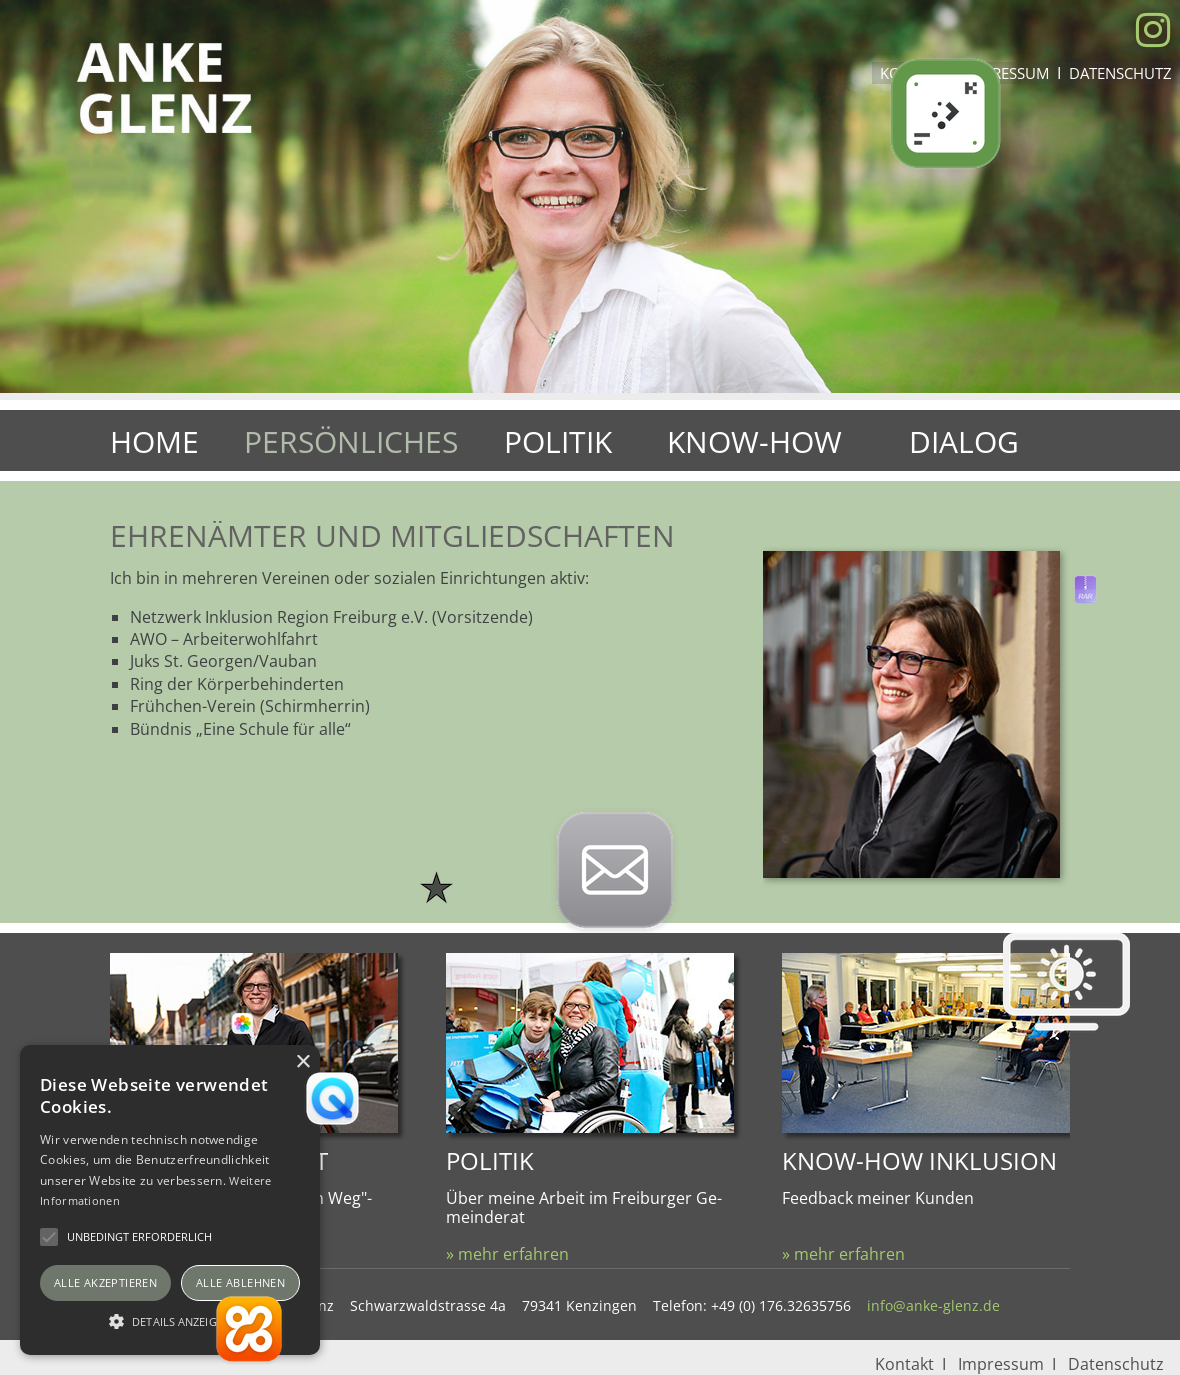 This screenshot has width=1180, height=1375. I want to click on view VIP or important contacts in mail, so click(436, 887).